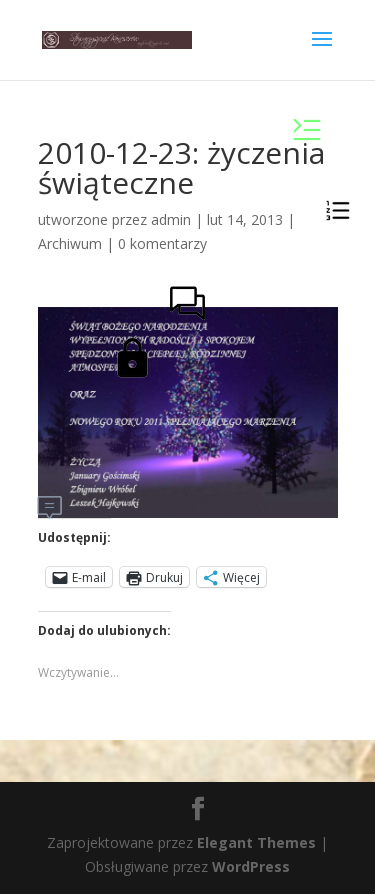 The image size is (375, 894). I want to click on increase text indentation, so click(307, 130).